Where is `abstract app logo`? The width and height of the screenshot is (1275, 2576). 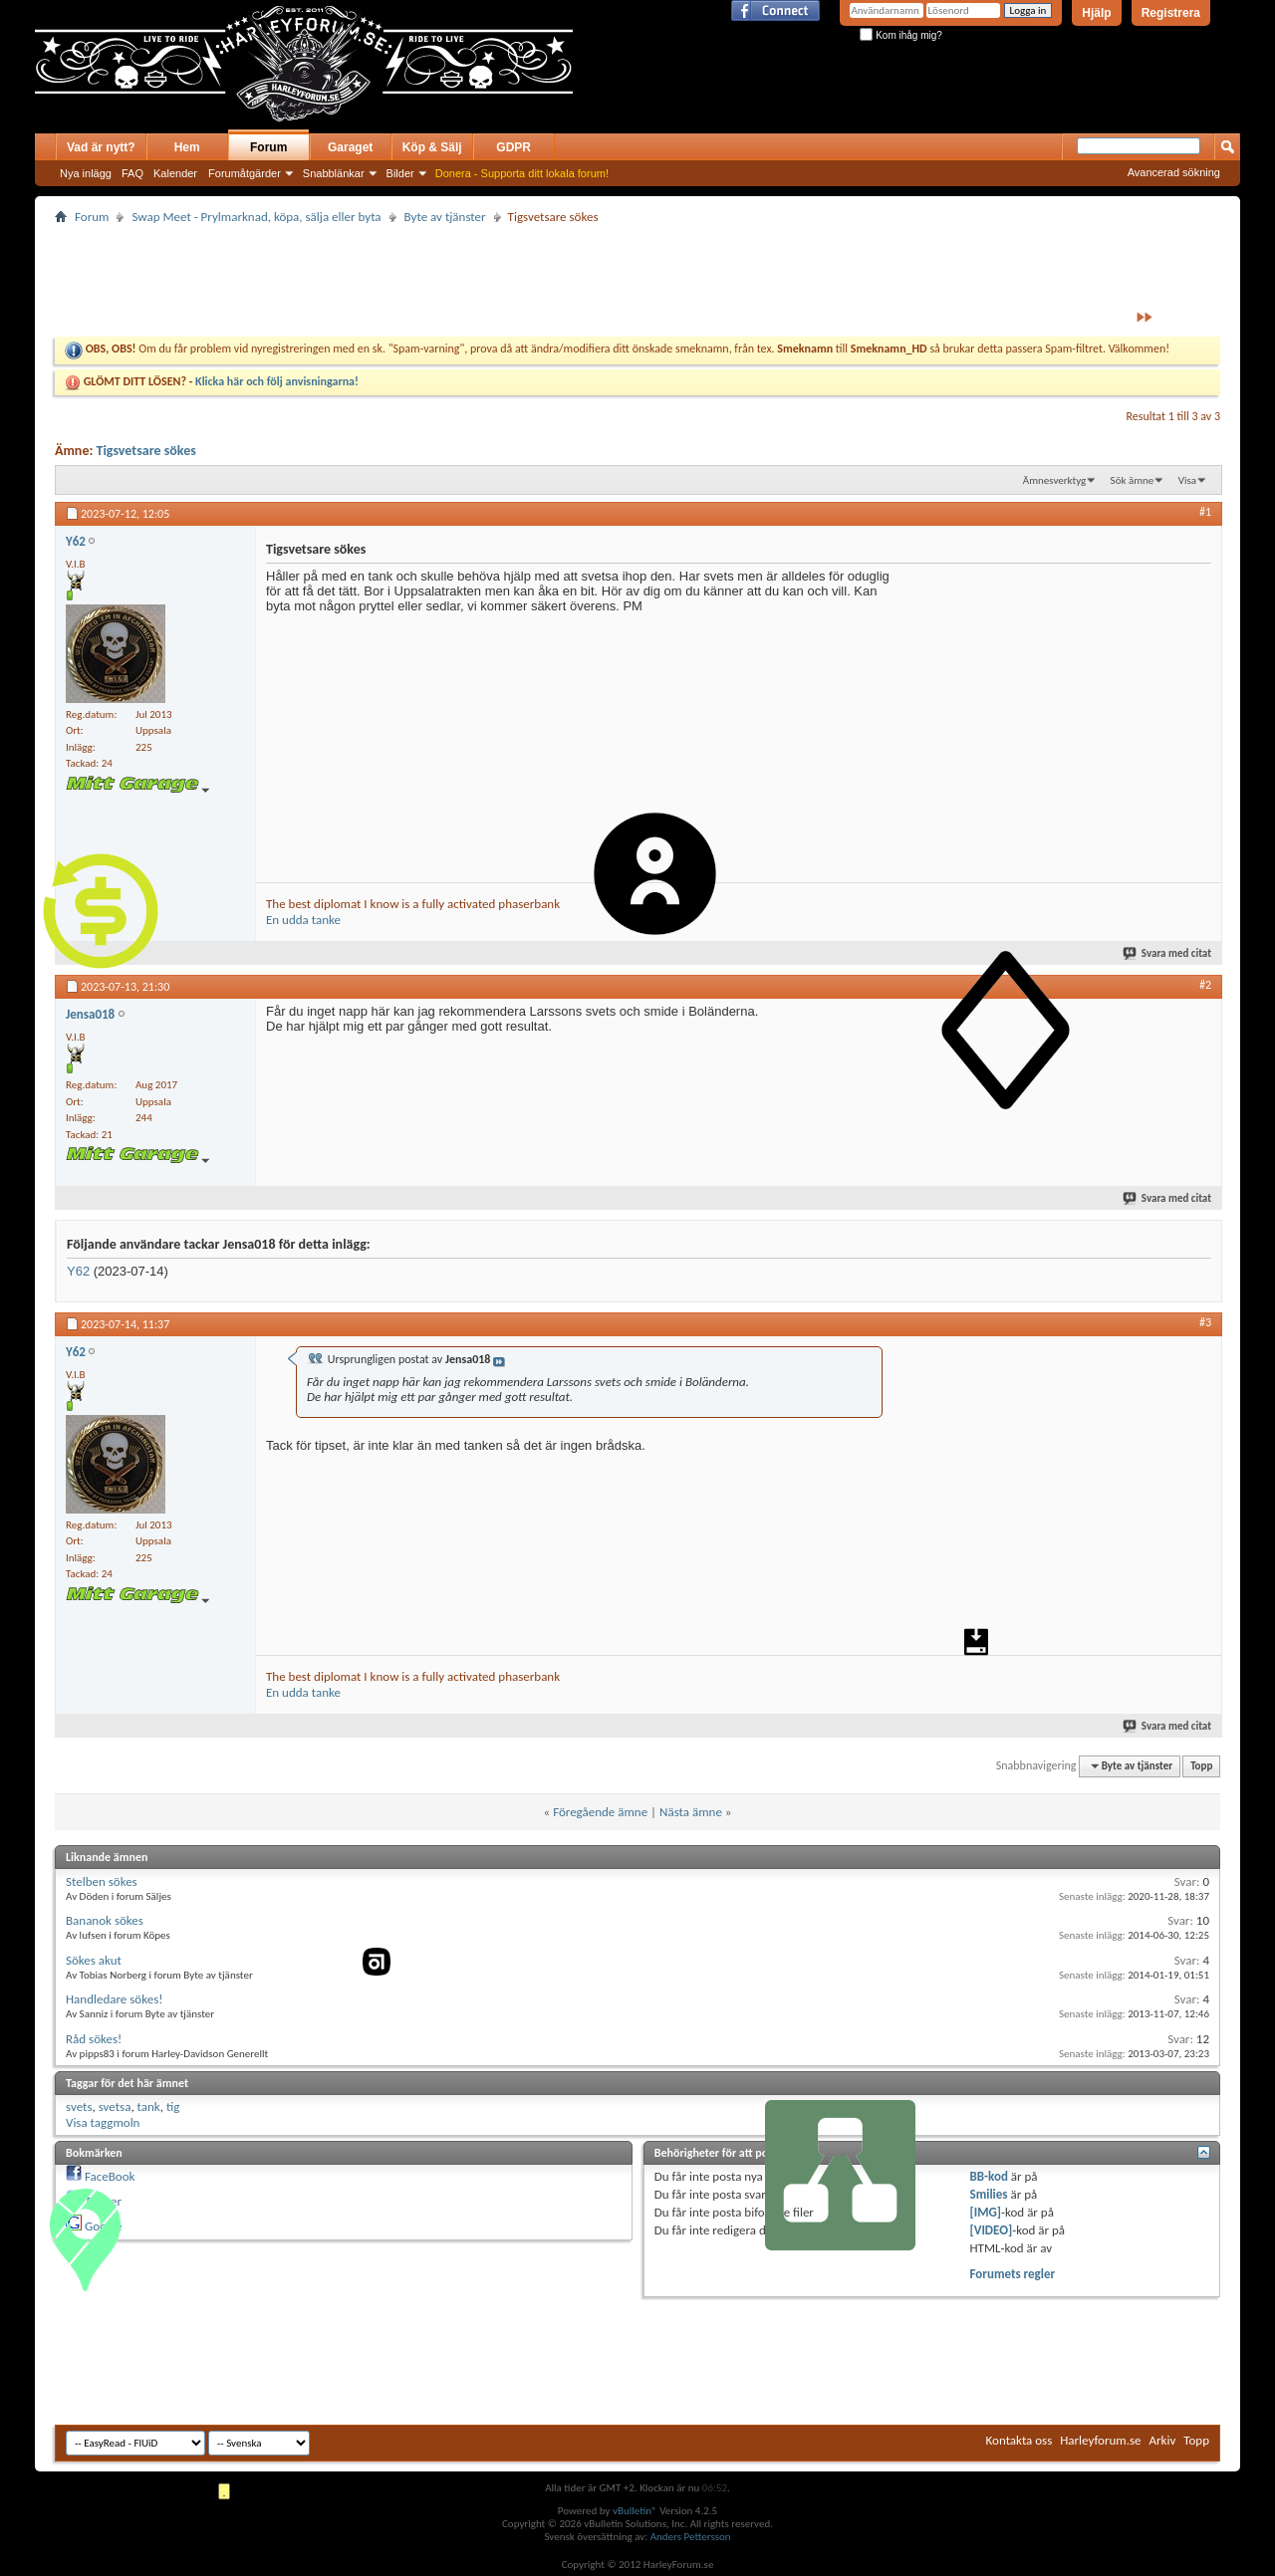 abstract app logo is located at coordinates (377, 1962).